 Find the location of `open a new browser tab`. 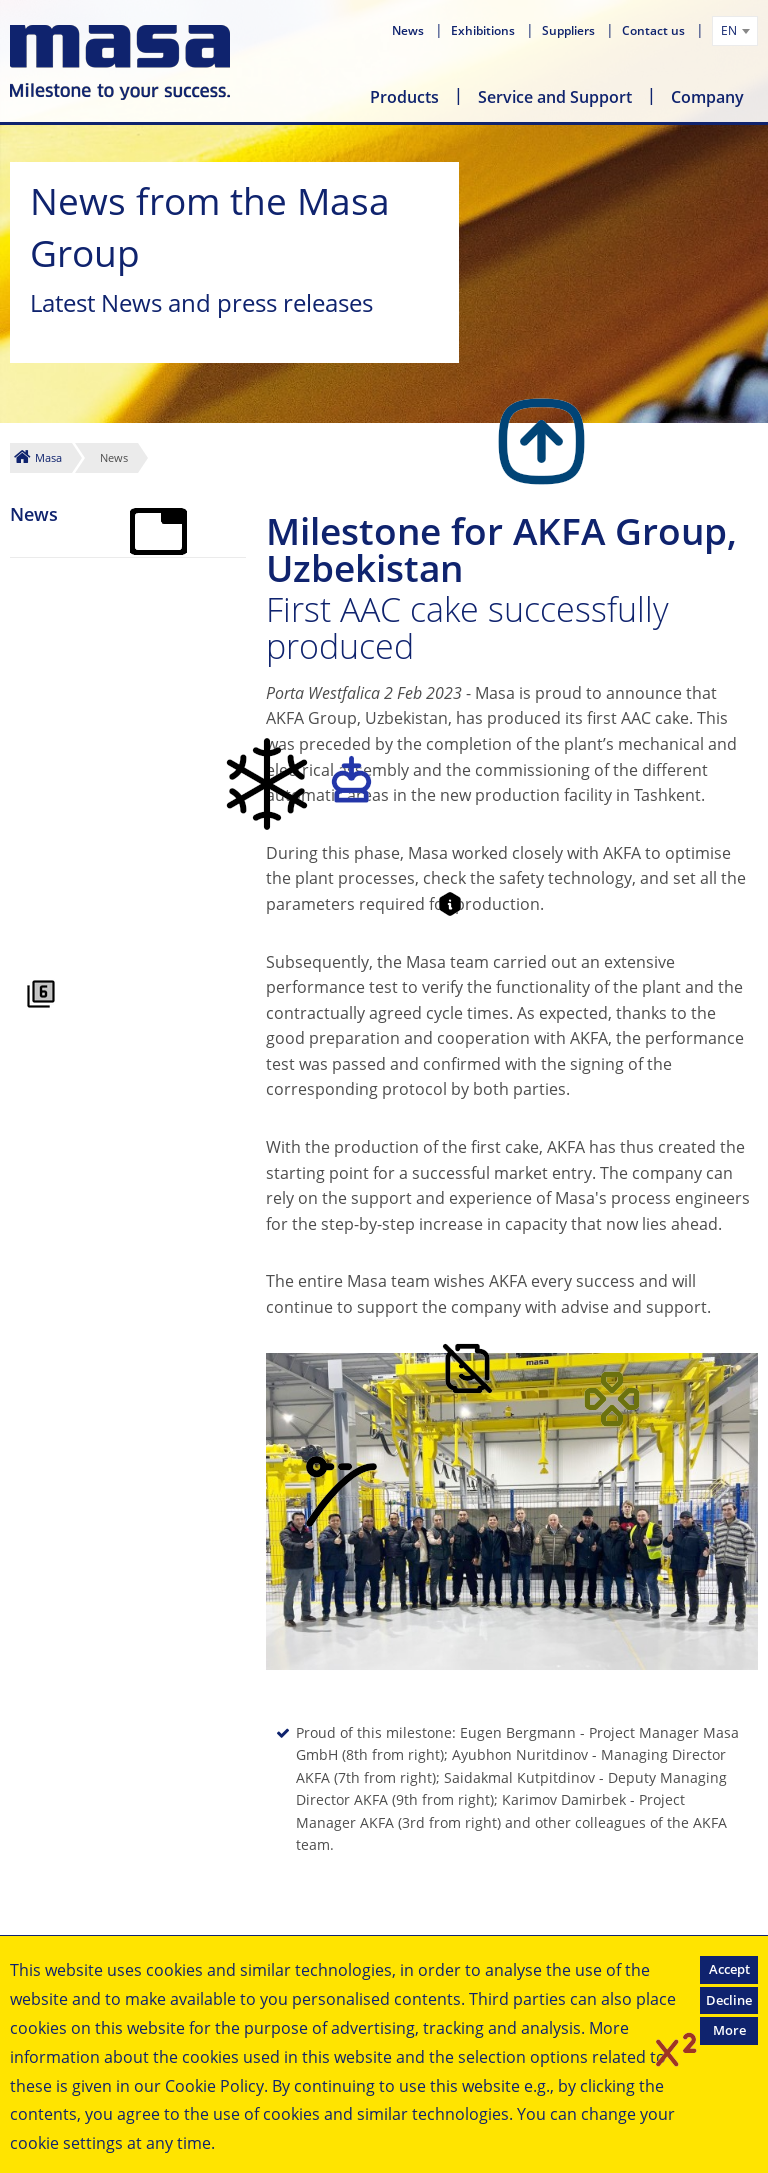

open a new browser tab is located at coordinates (158, 531).